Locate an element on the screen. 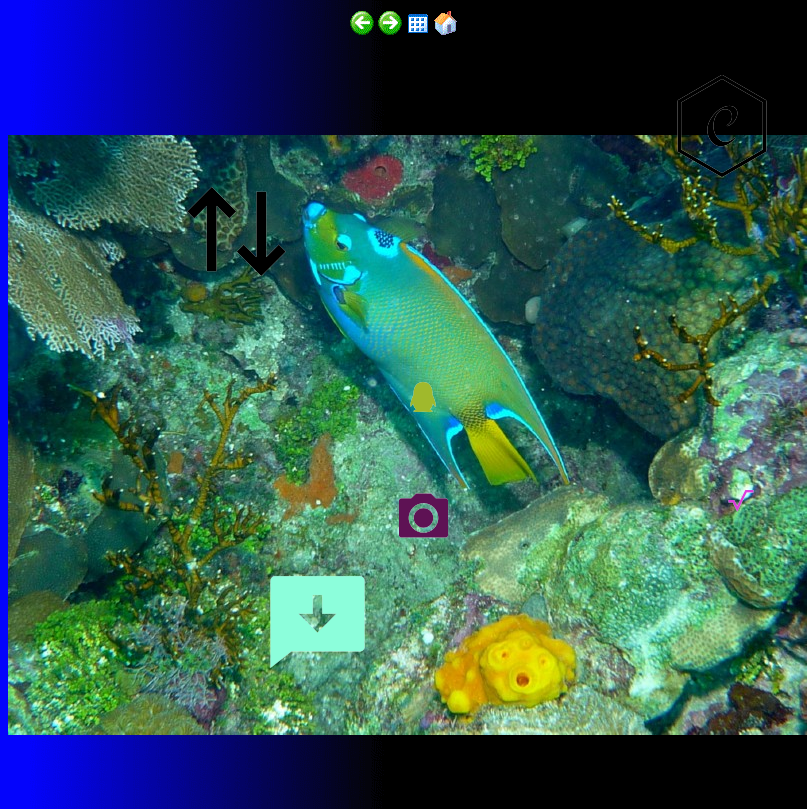 This screenshot has height=809, width=807. sort items in ascending or descending order is located at coordinates (236, 231).